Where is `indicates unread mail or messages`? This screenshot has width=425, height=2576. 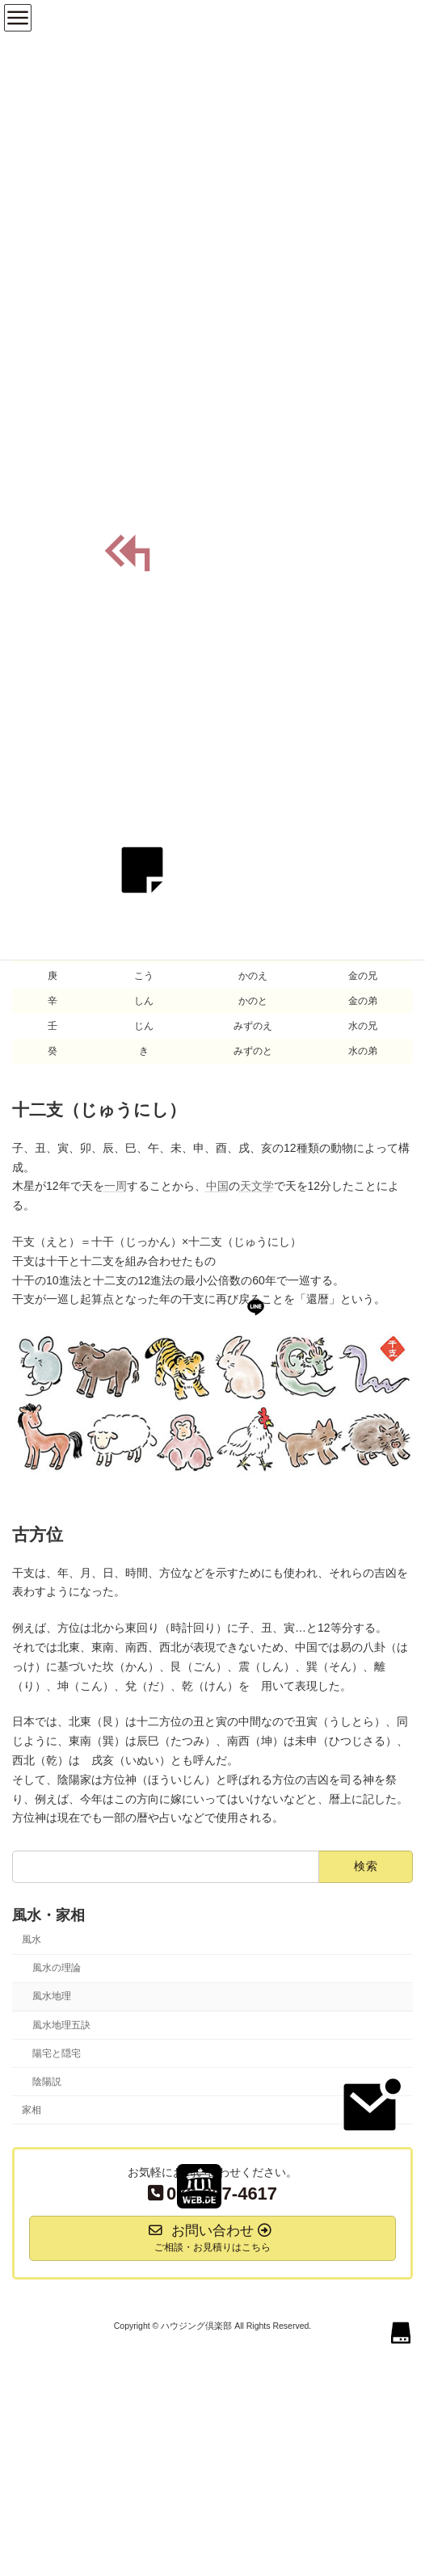
indicates unread mail or messages is located at coordinates (369, 2107).